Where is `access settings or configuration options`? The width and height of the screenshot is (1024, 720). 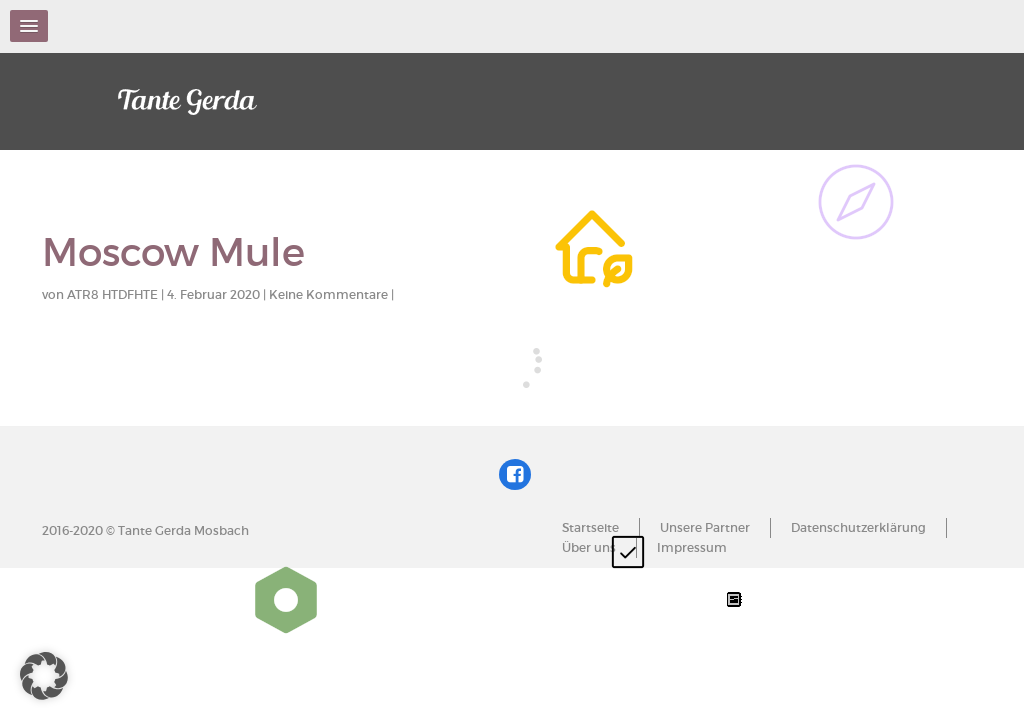
access settings or configuration options is located at coordinates (286, 600).